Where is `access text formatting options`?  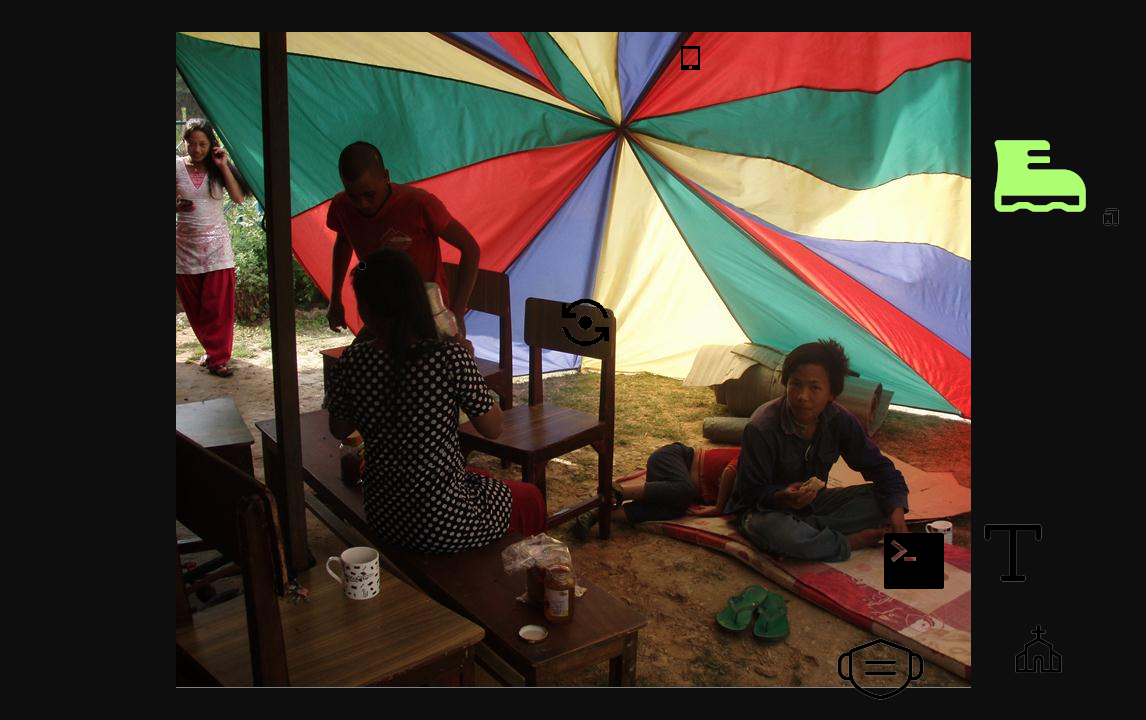
access text formatting options is located at coordinates (1013, 553).